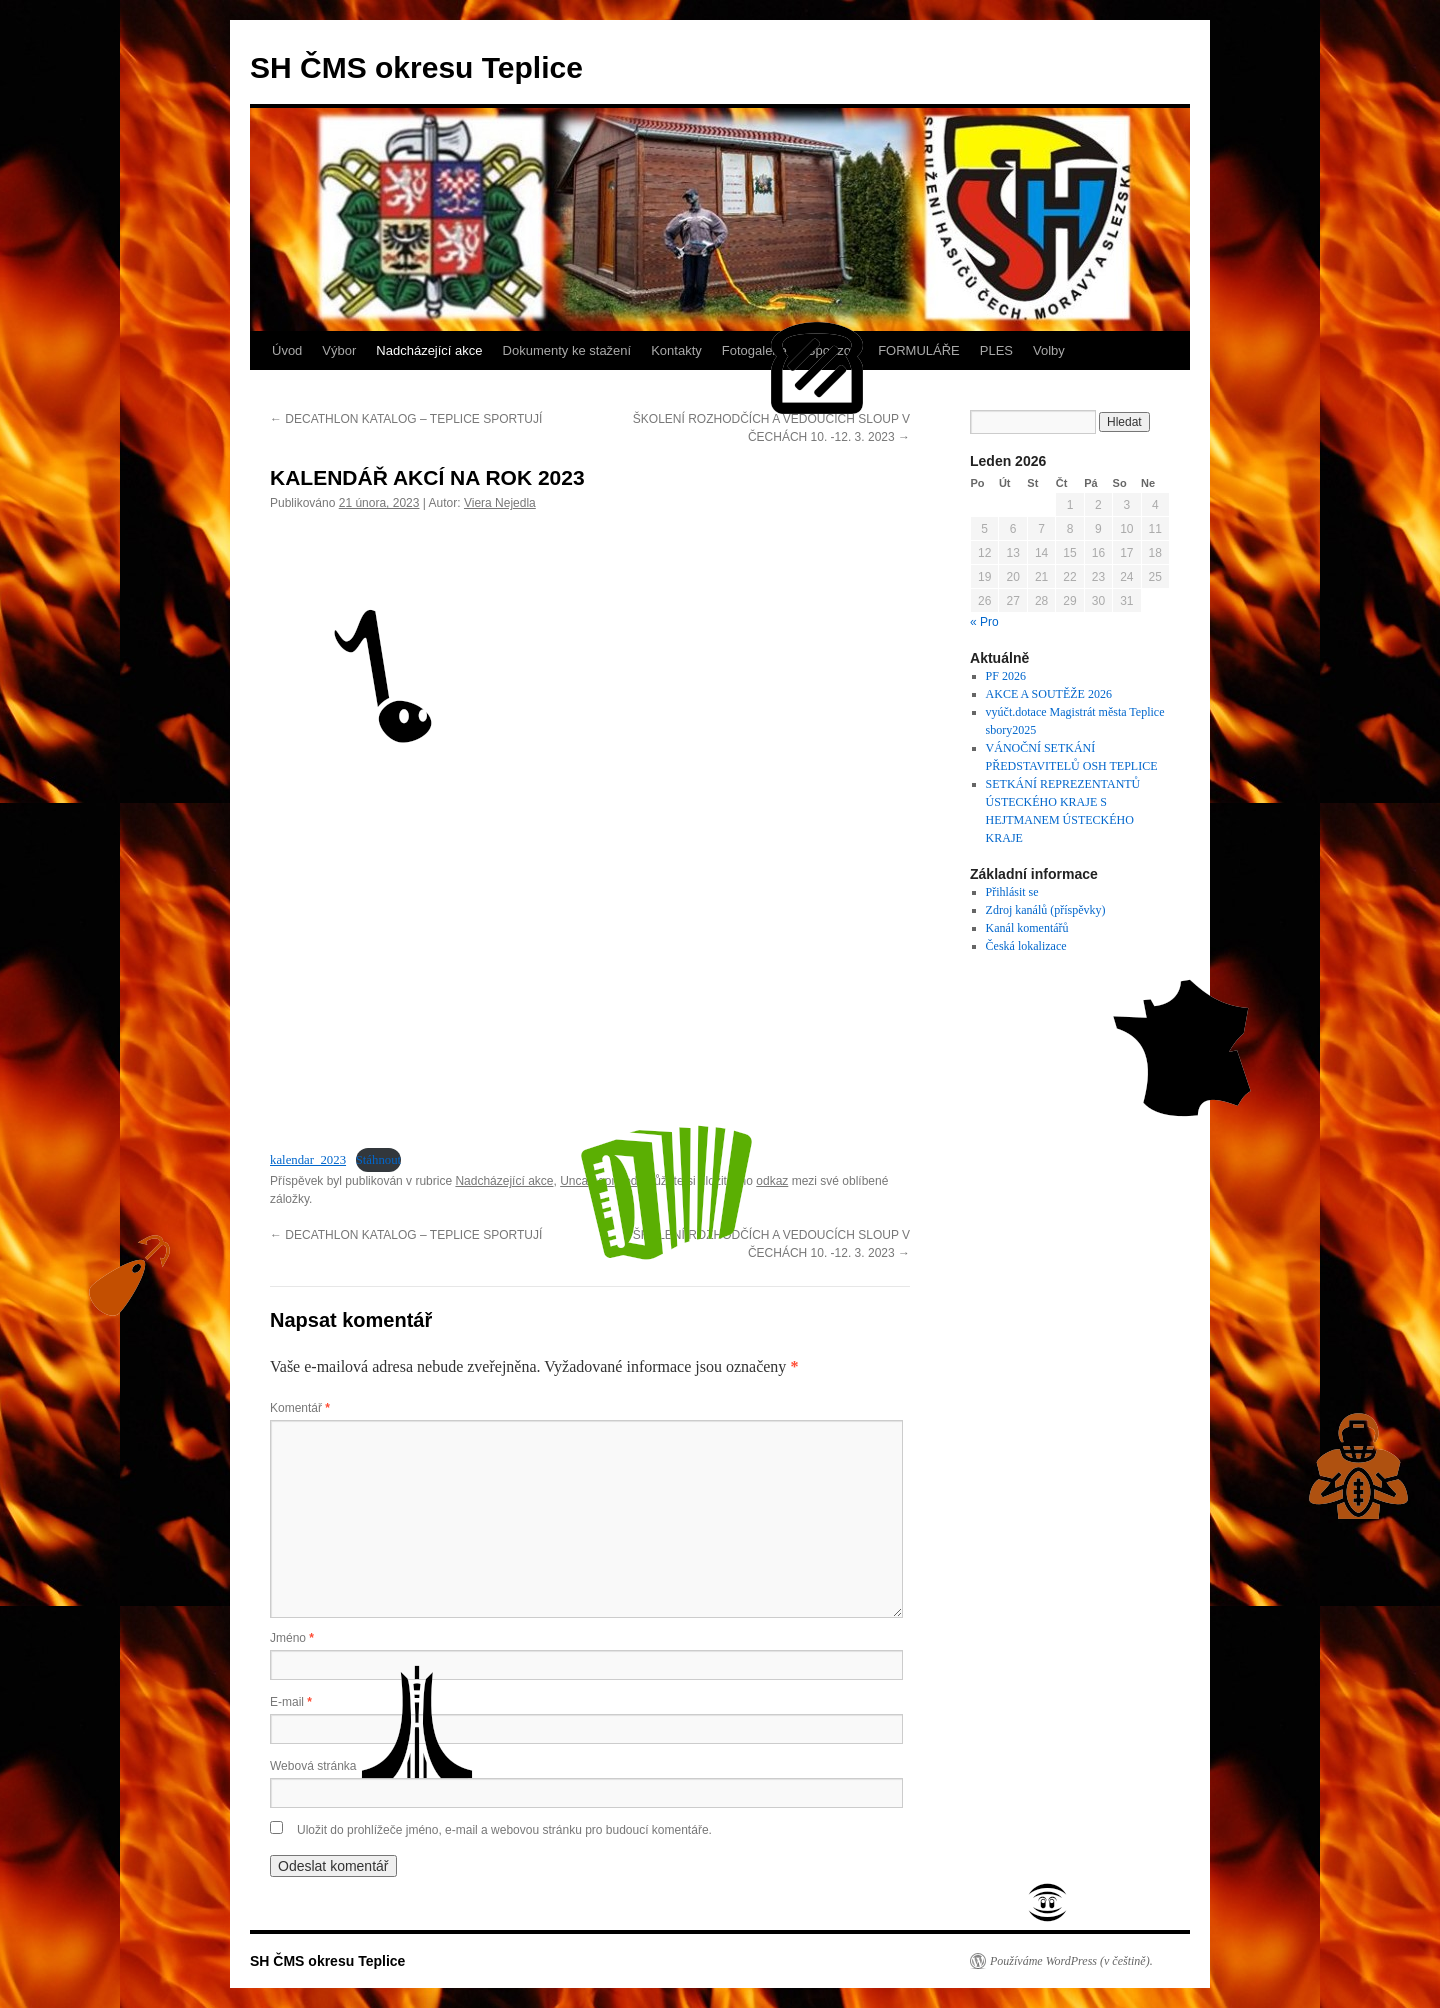 This screenshot has height=2008, width=1440. What do you see at coordinates (417, 1722) in the screenshot?
I see `view memorial or monument location` at bounding box center [417, 1722].